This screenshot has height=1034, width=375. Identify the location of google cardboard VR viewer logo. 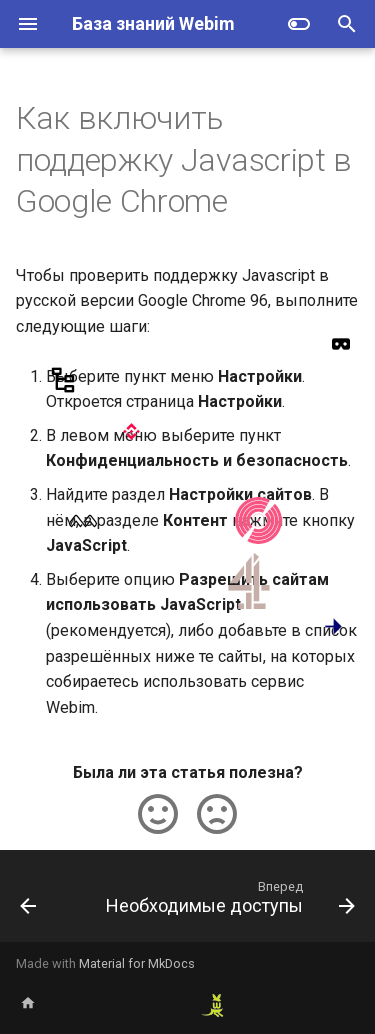
(341, 344).